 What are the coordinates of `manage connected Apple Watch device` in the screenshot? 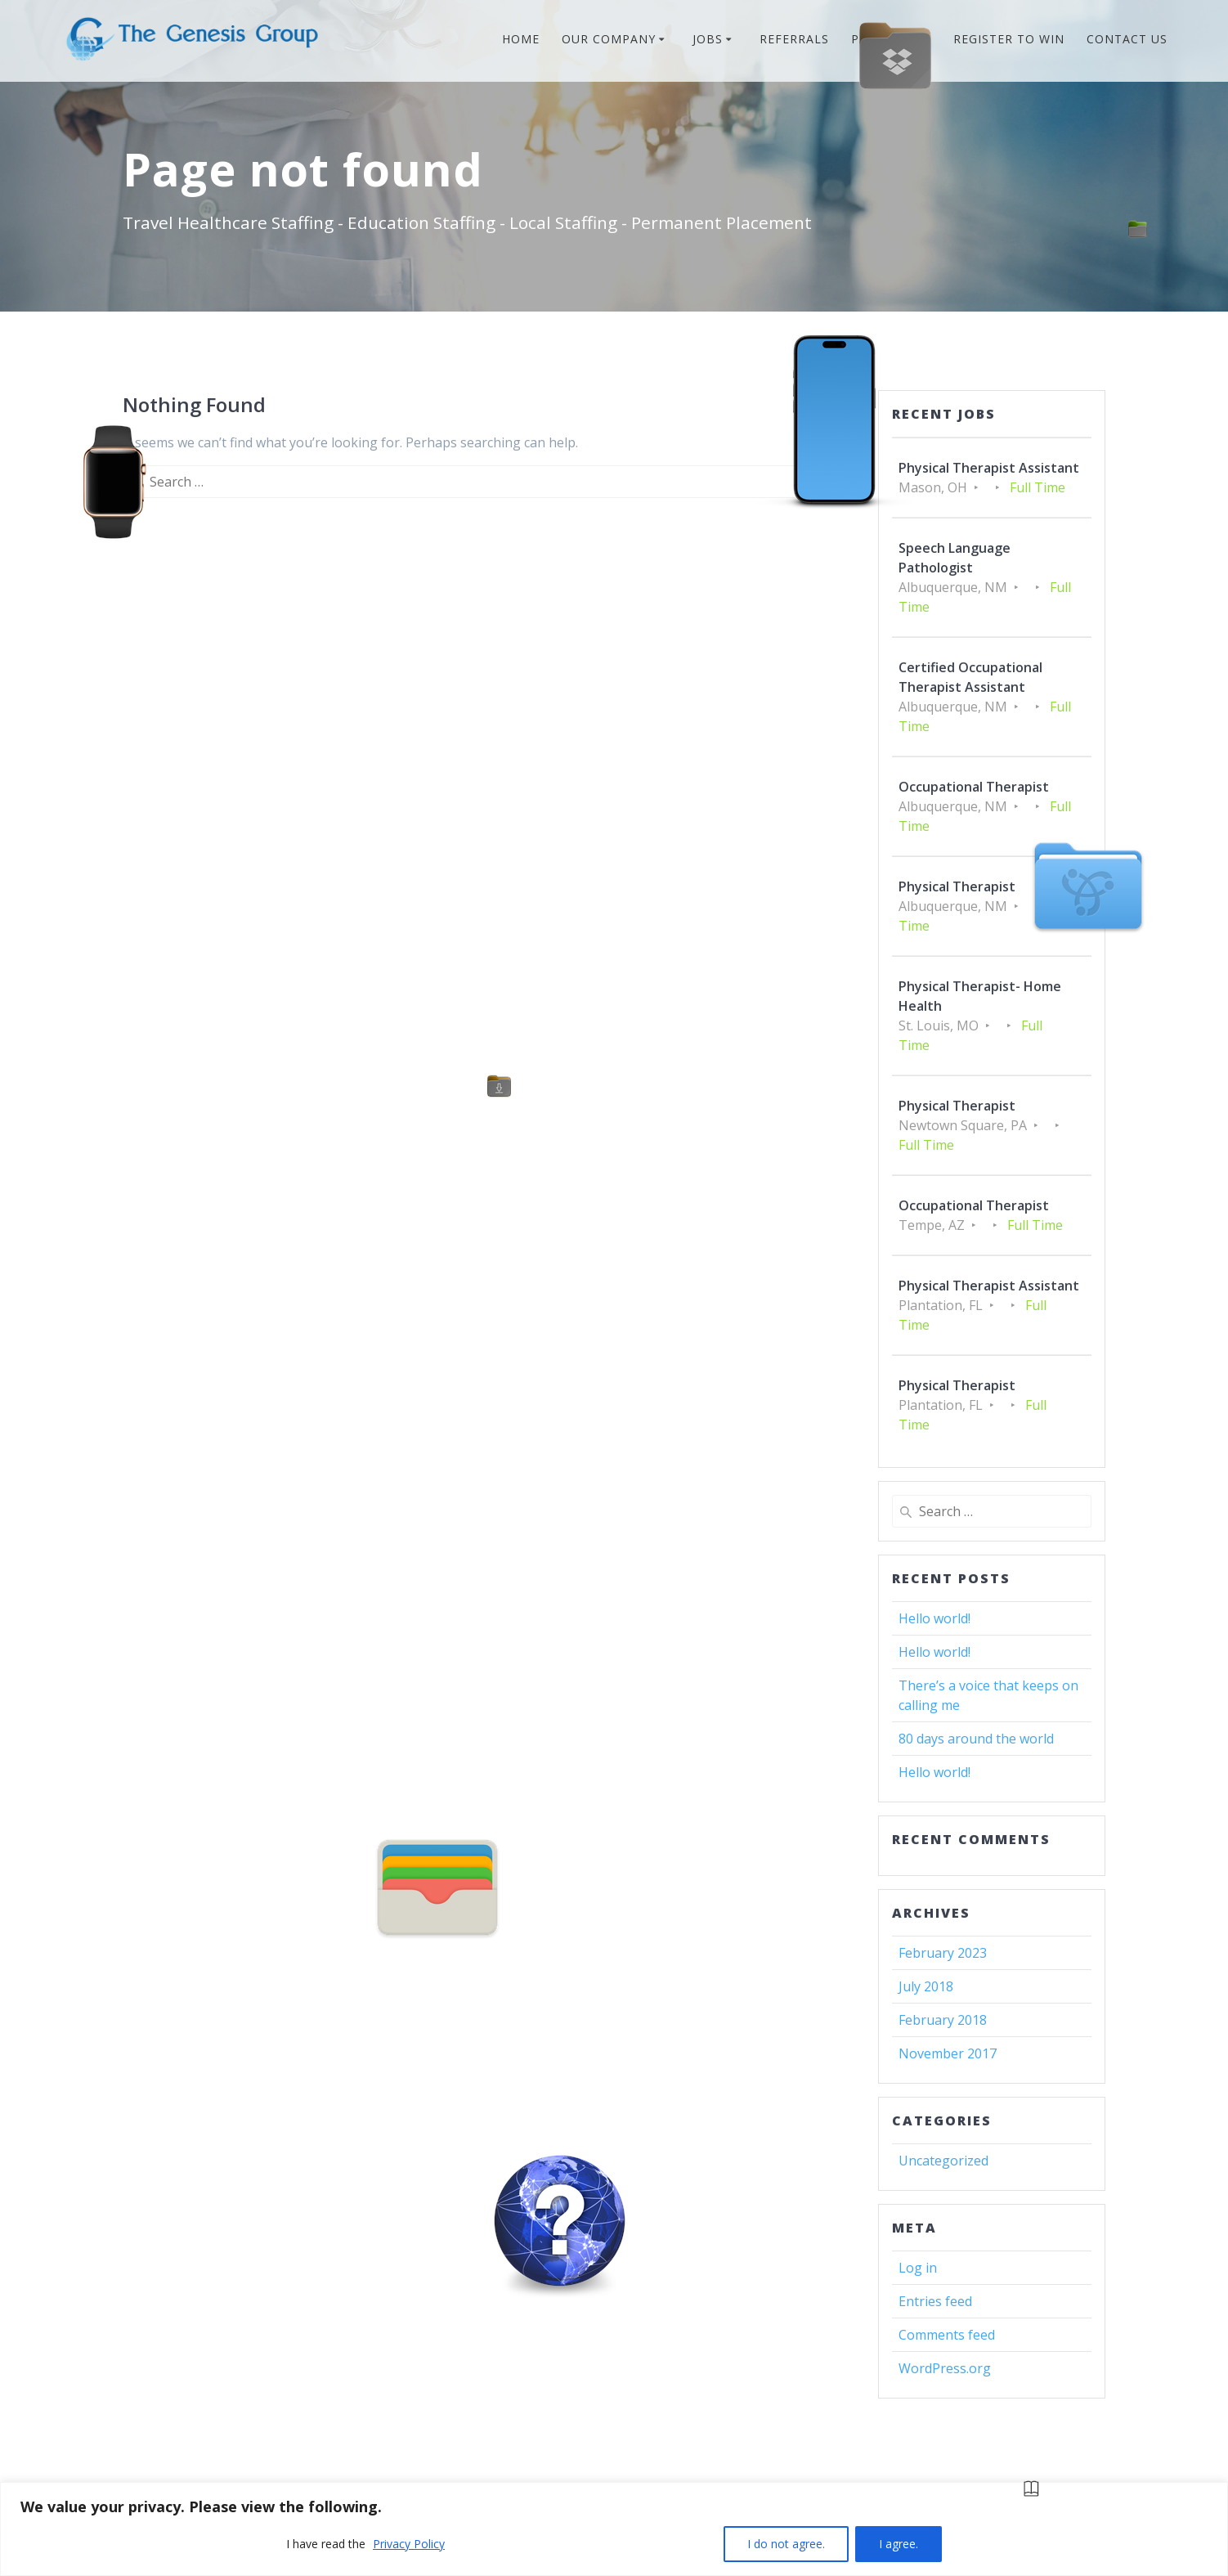 It's located at (113, 482).